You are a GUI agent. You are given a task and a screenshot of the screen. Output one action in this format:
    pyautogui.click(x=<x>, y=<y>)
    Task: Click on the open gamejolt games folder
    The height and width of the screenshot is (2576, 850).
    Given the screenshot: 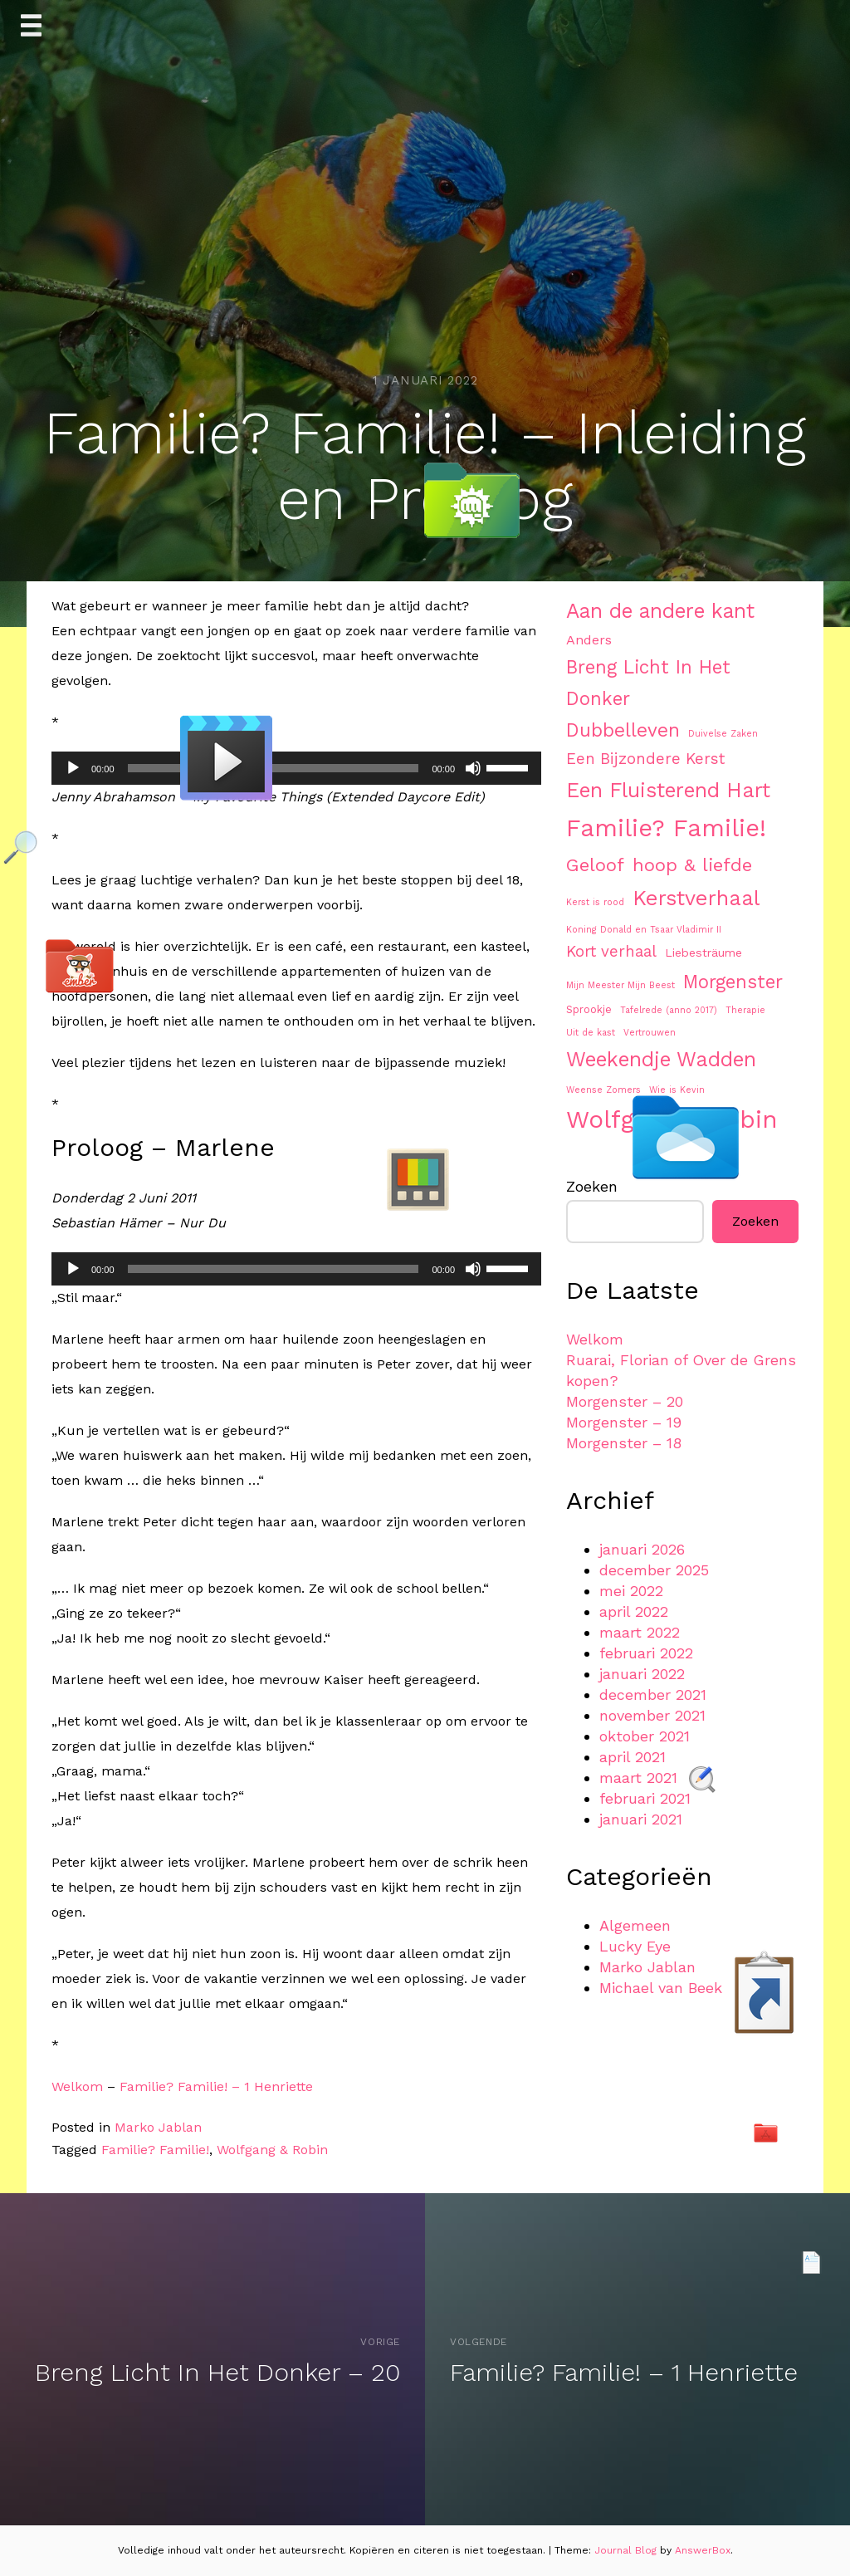 What is the action you would take?
    pyautogui.click(x=471, y=502)
    